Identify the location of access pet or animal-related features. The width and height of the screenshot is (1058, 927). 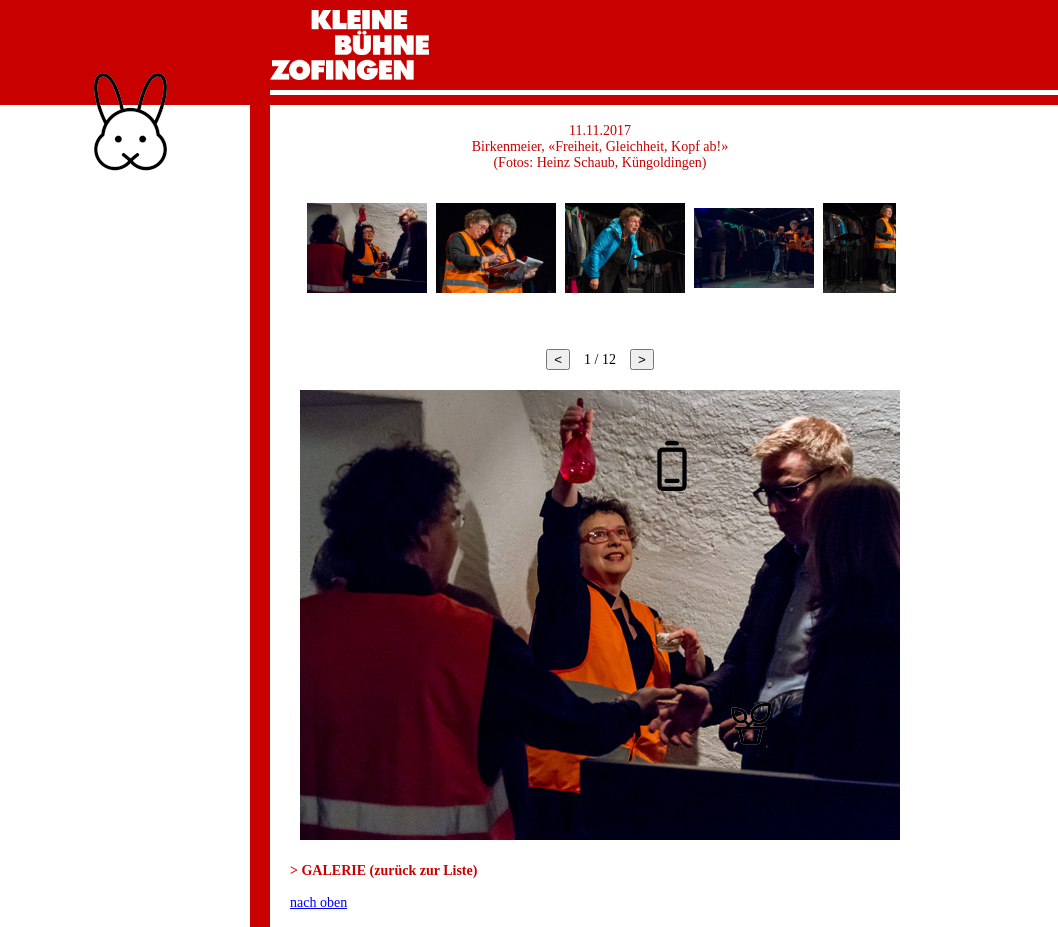
(130, 123).